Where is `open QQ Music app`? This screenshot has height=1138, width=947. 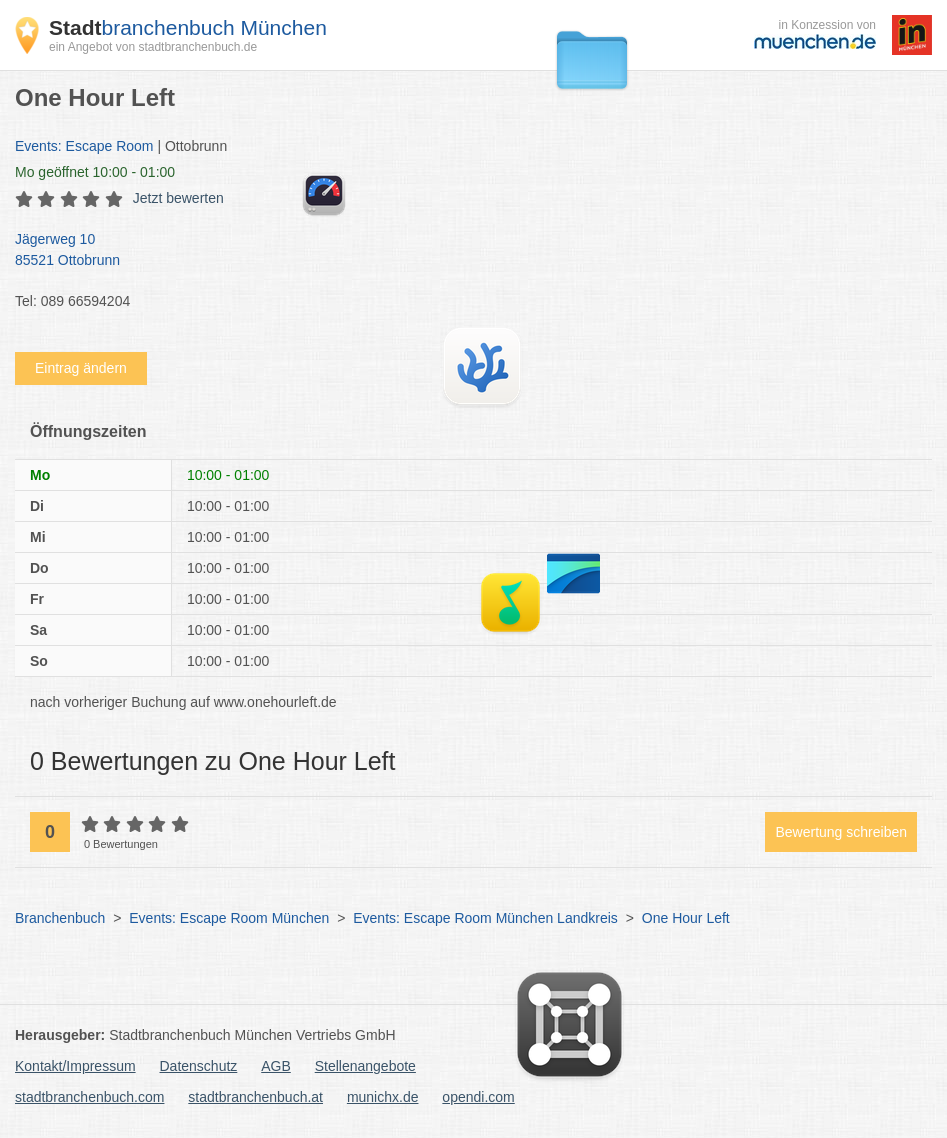
open QQ Music app is located at coordinates (510, 602).